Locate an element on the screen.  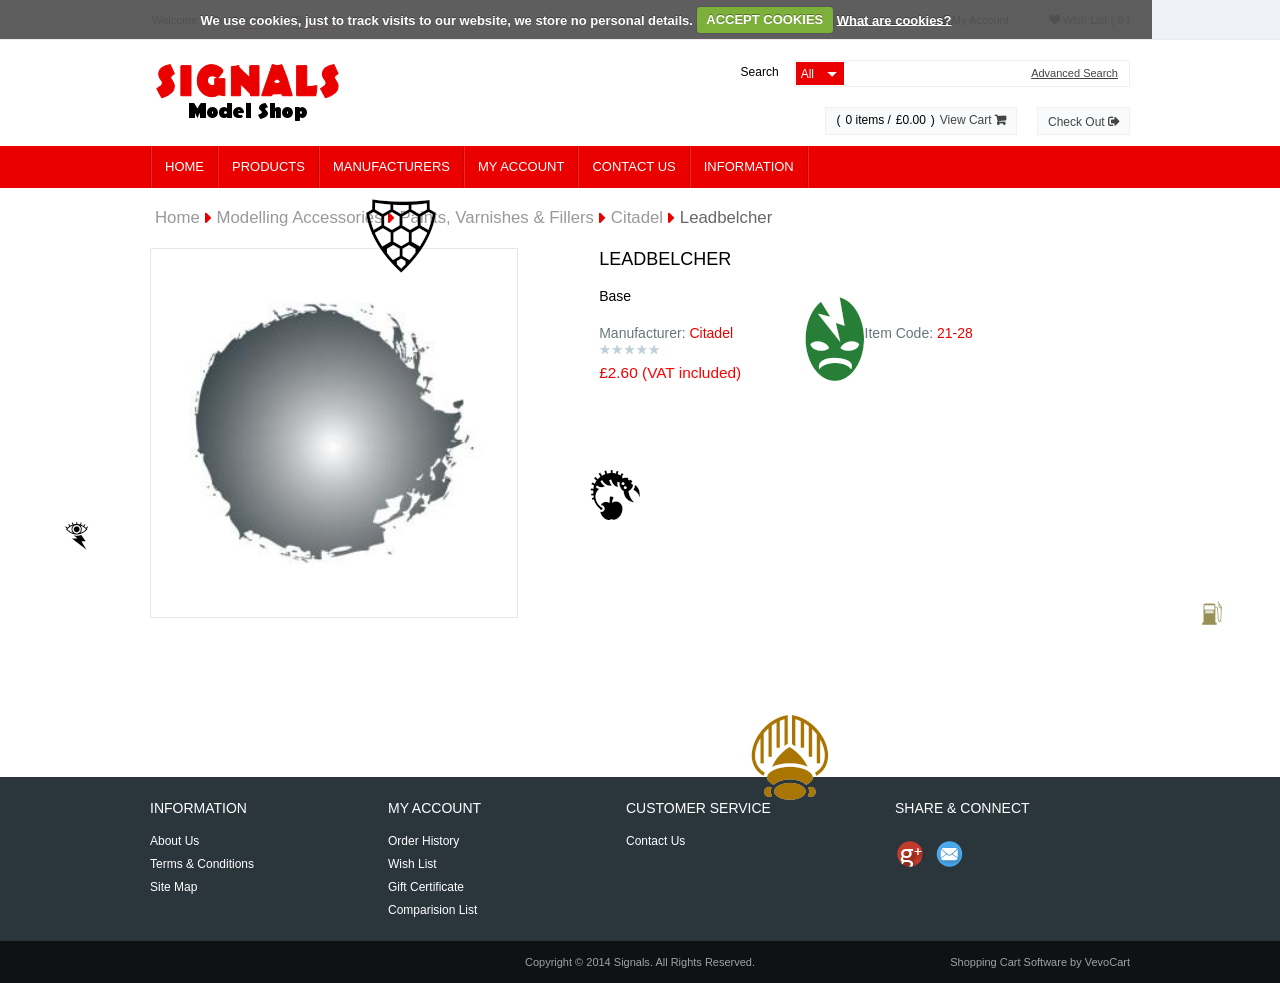
represents a beetle or insect creature in a game interface is located at coordinates (789, 758).